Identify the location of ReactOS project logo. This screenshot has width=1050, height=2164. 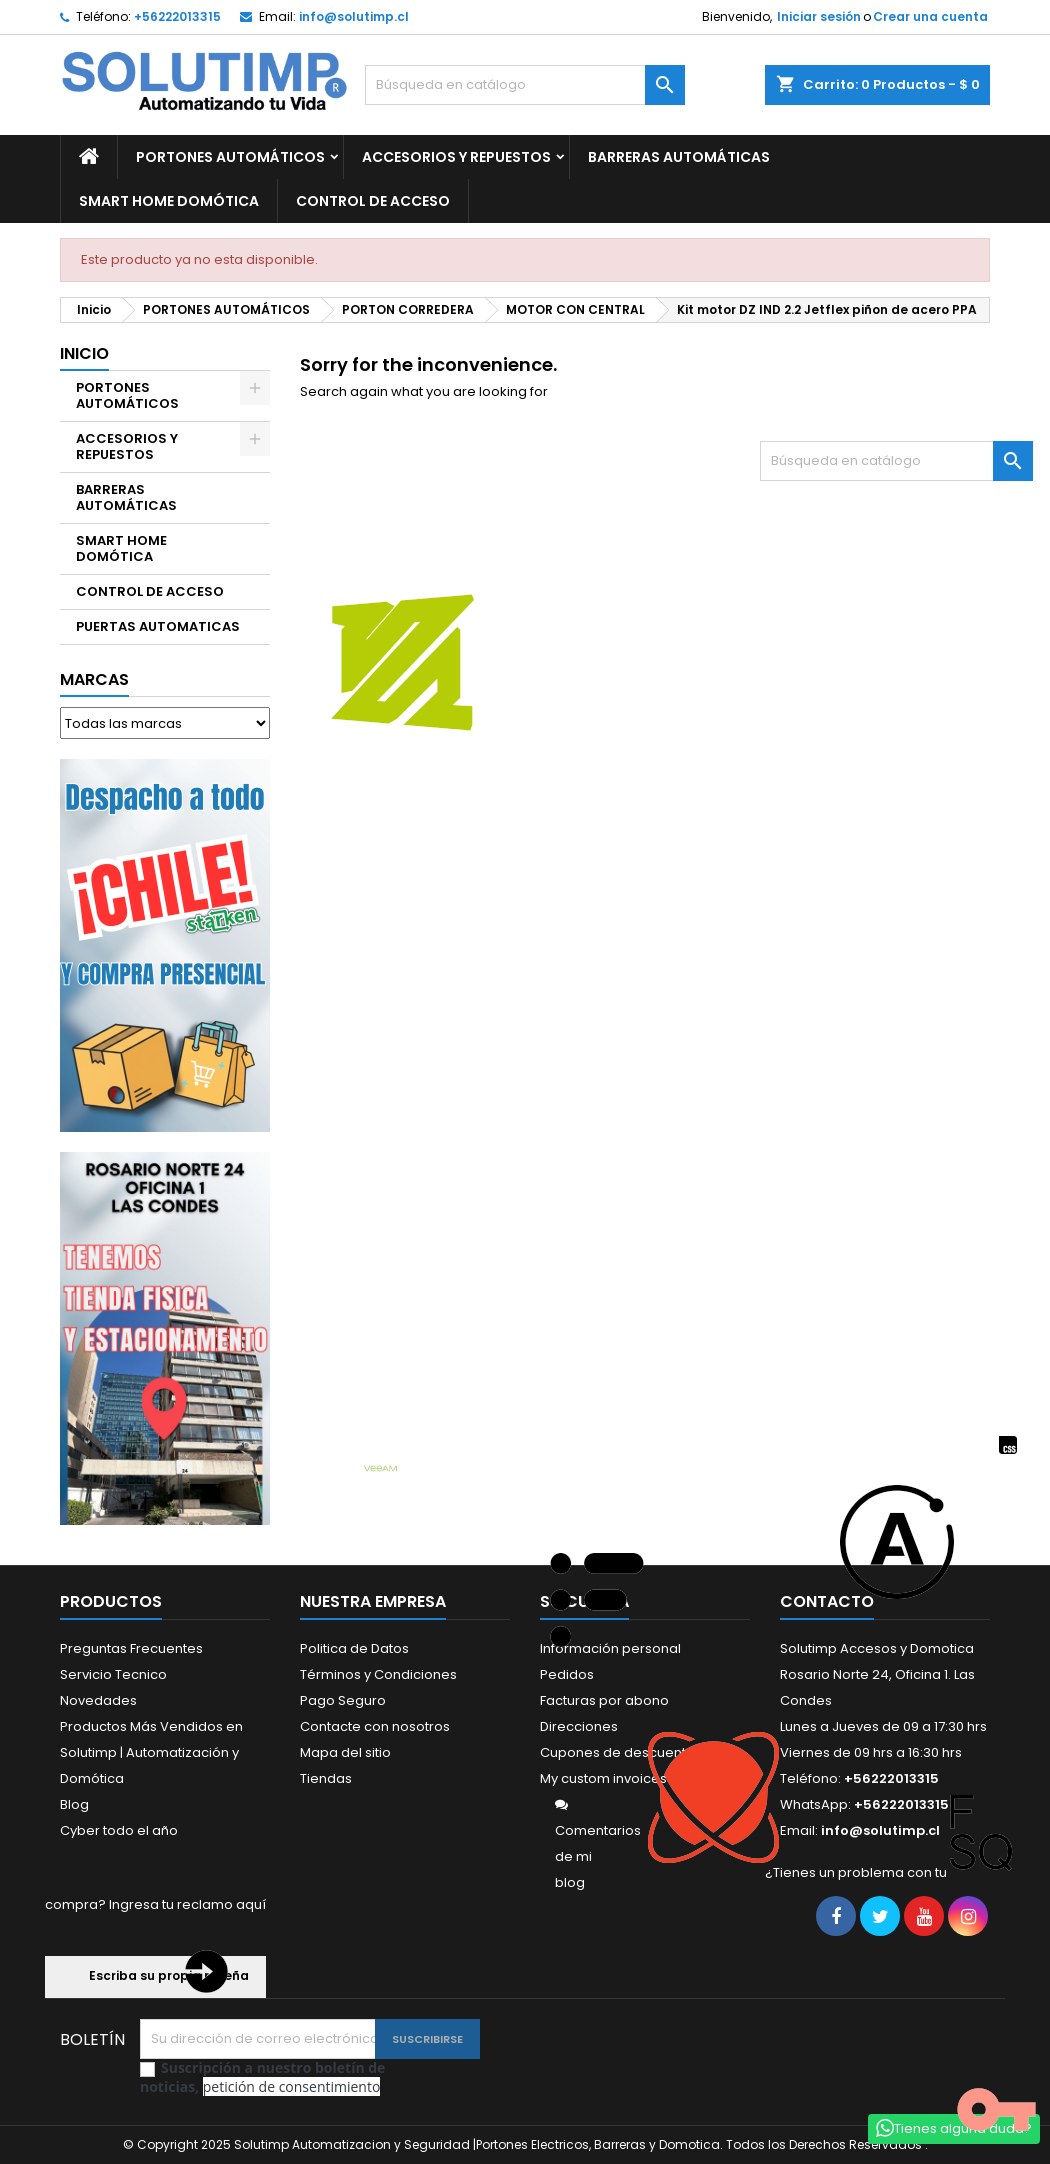
(713, 1797).